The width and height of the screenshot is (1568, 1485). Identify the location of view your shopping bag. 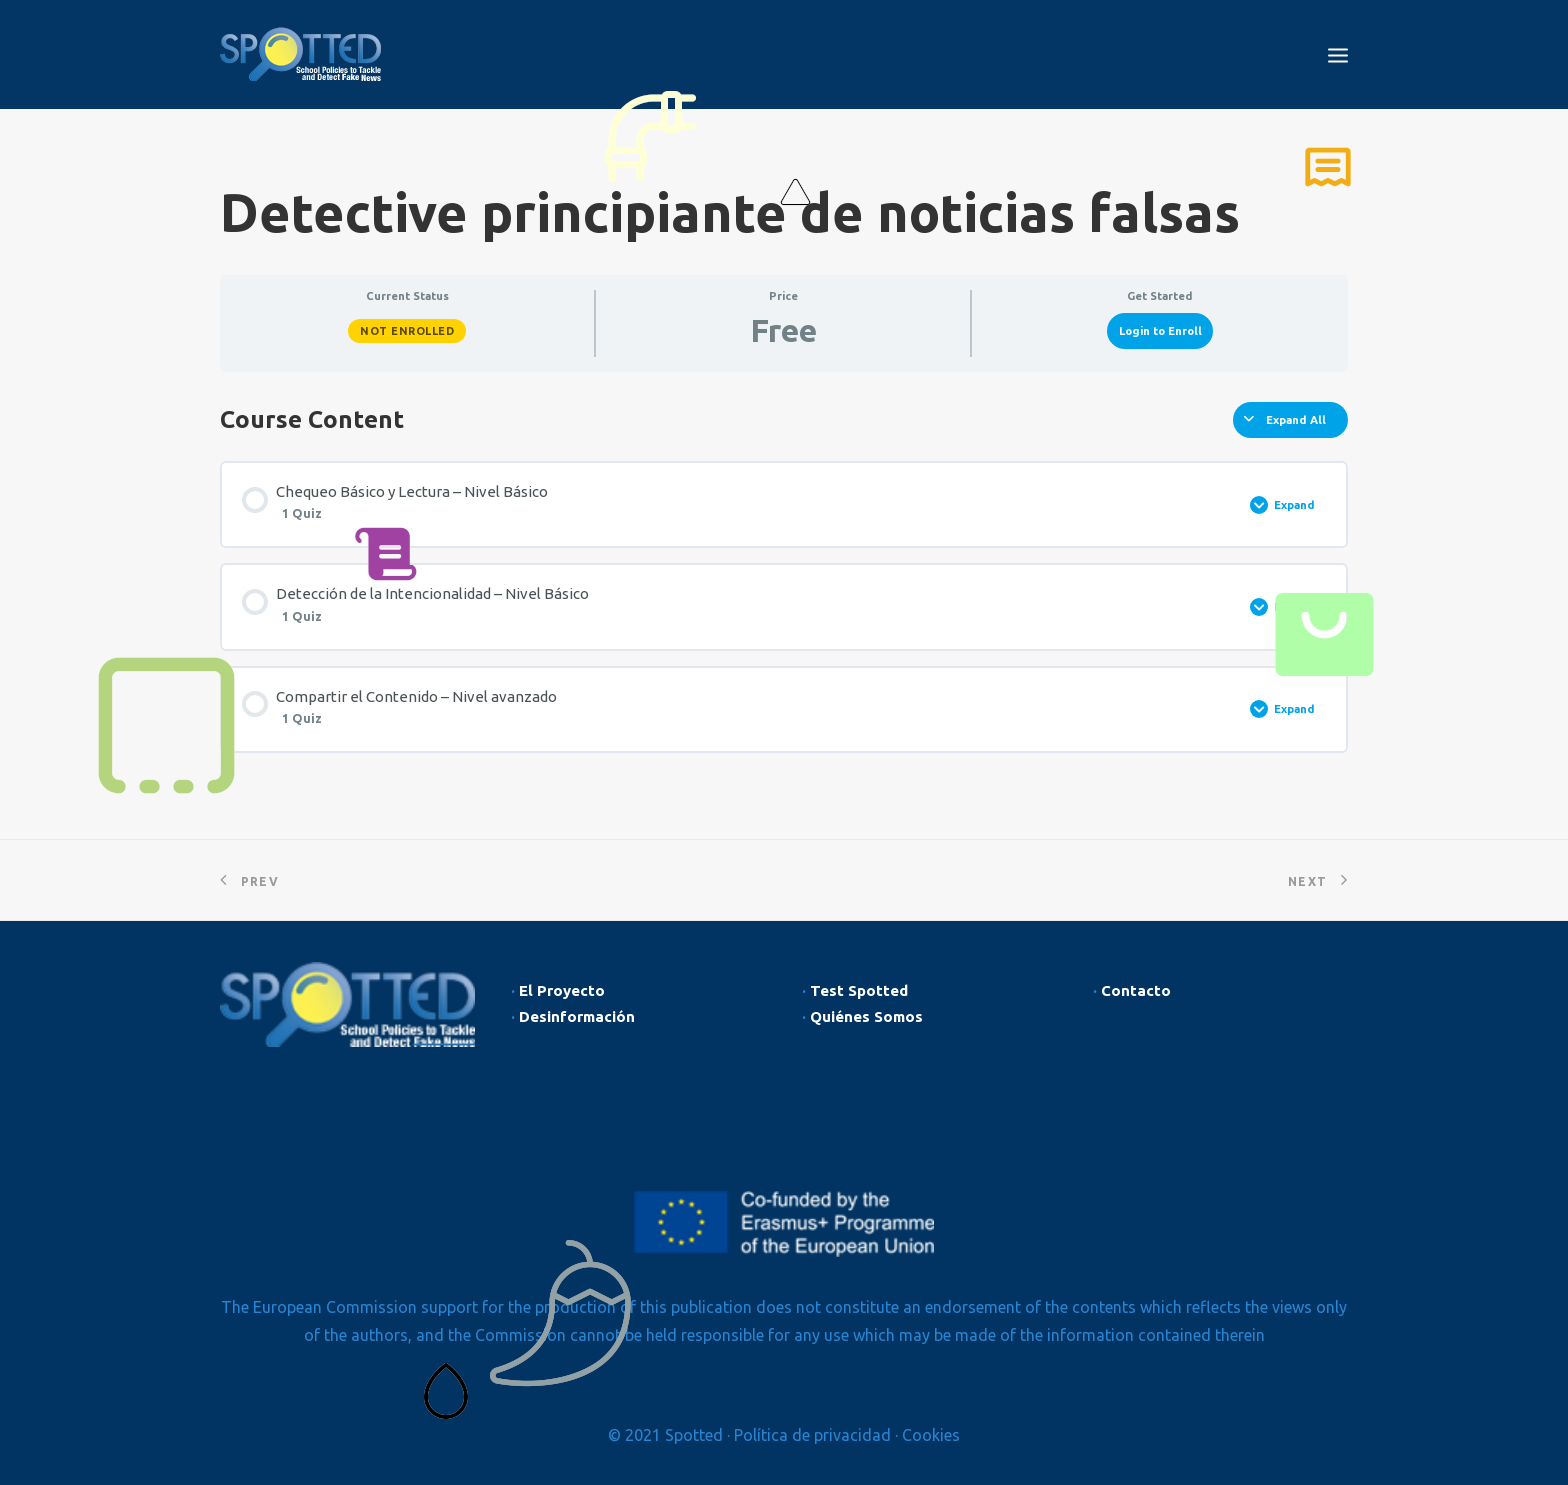
(1324, 634).